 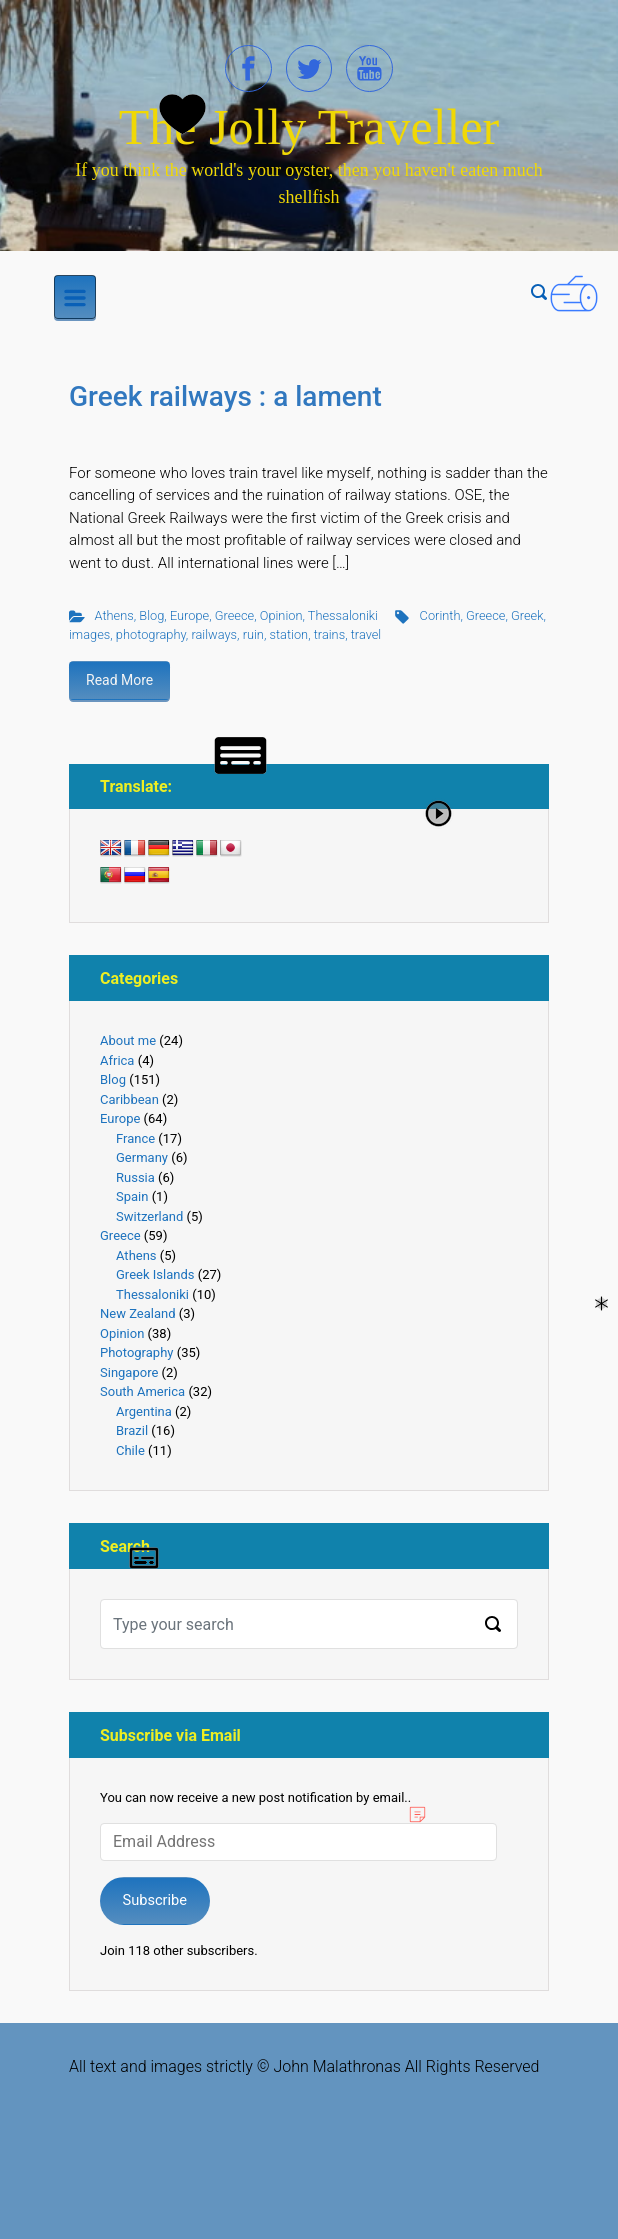 What do you see at coordinates (574, 296) in the screenshot?
I see `view activity log or event history` at bounding box center [574, 296].